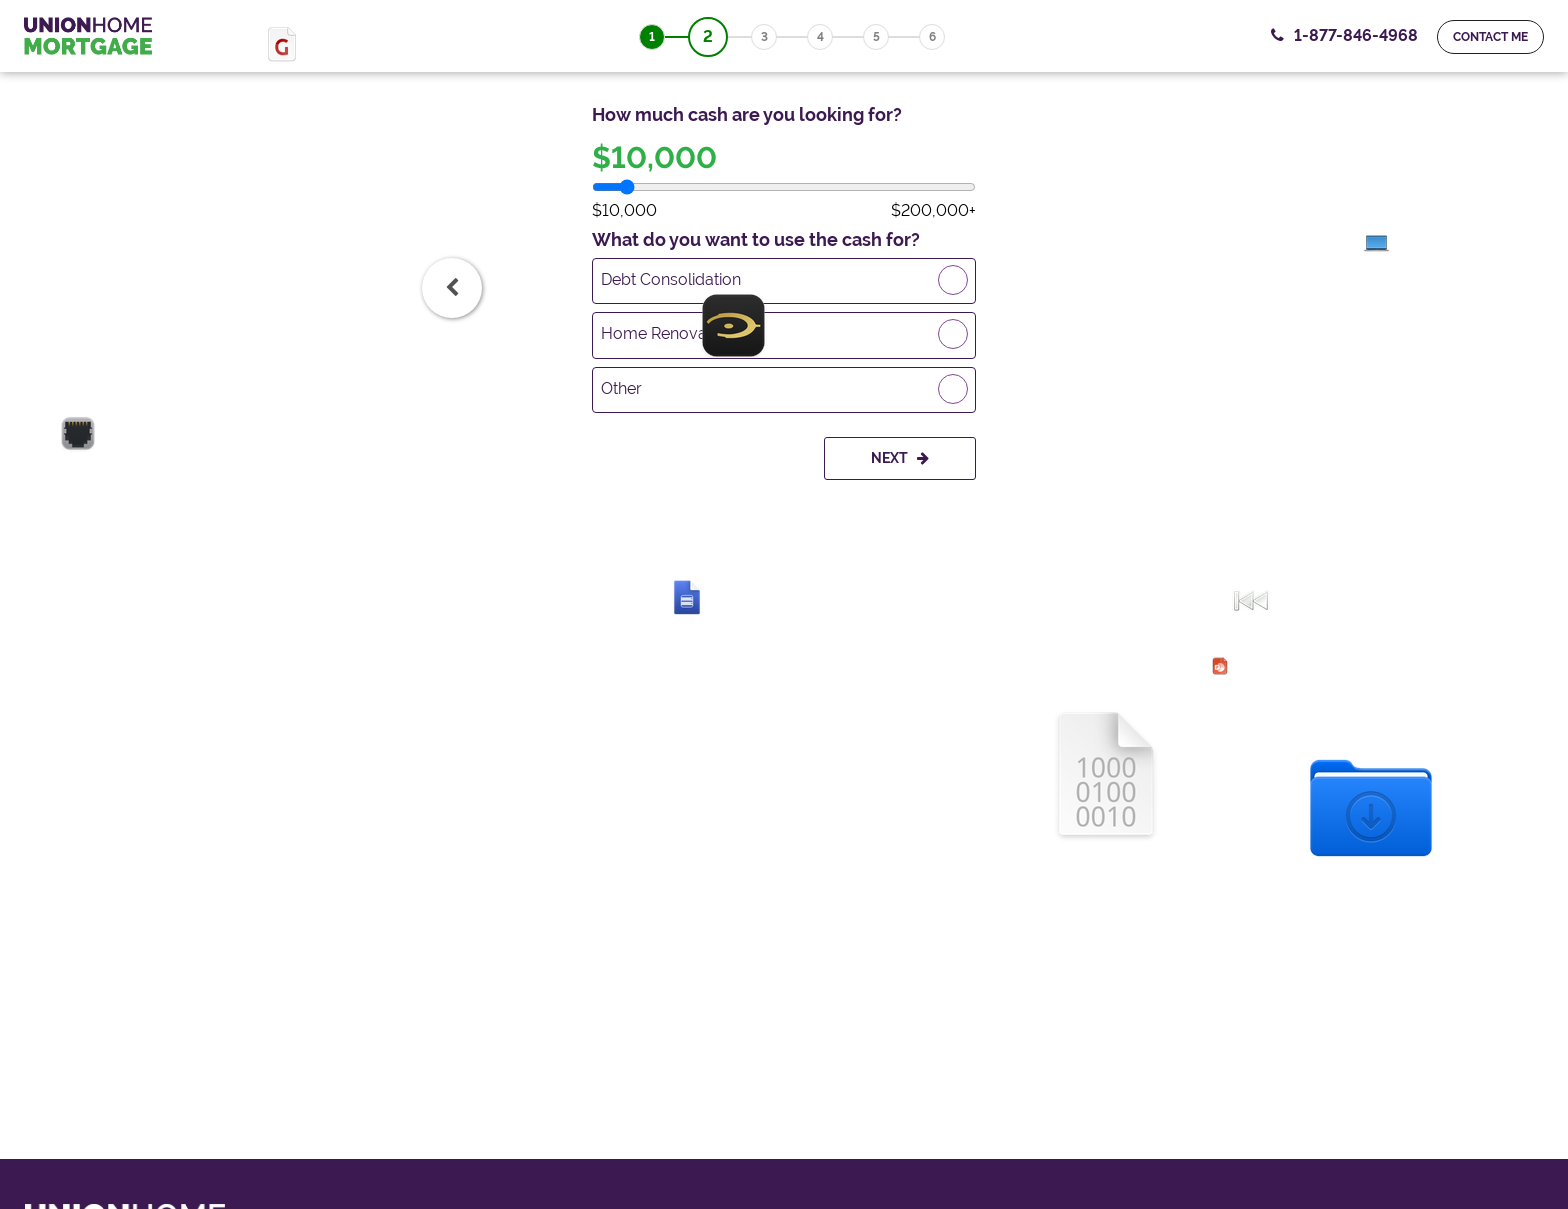 The height and width of the screenshot is (1209, 1568). What do you see at coordinates (282, 44) in the screenshot?
I see `a g-code file for 3D printing or CNC machining` at bounding box center [282, 44].